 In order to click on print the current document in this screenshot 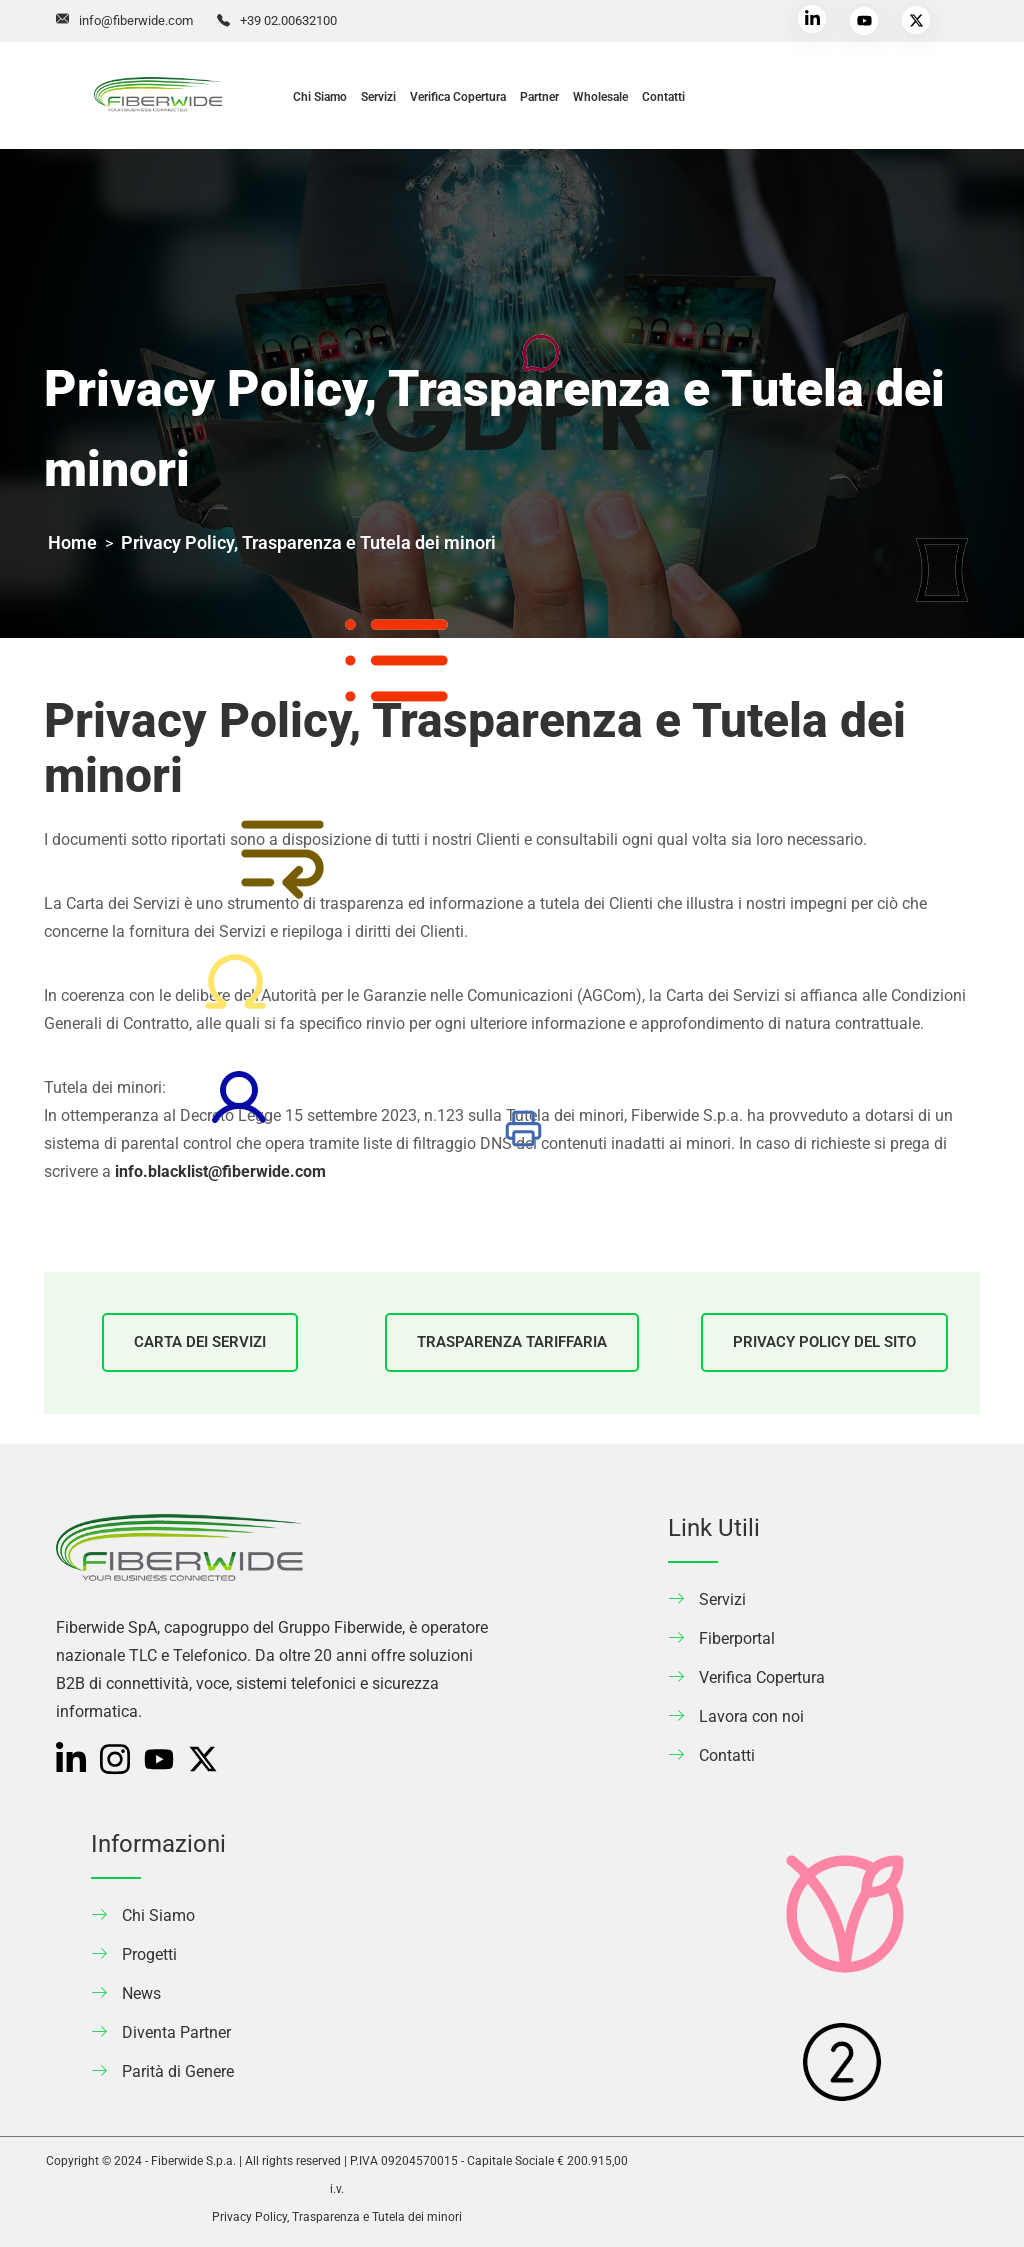, I will do `click(523, 1128)`.